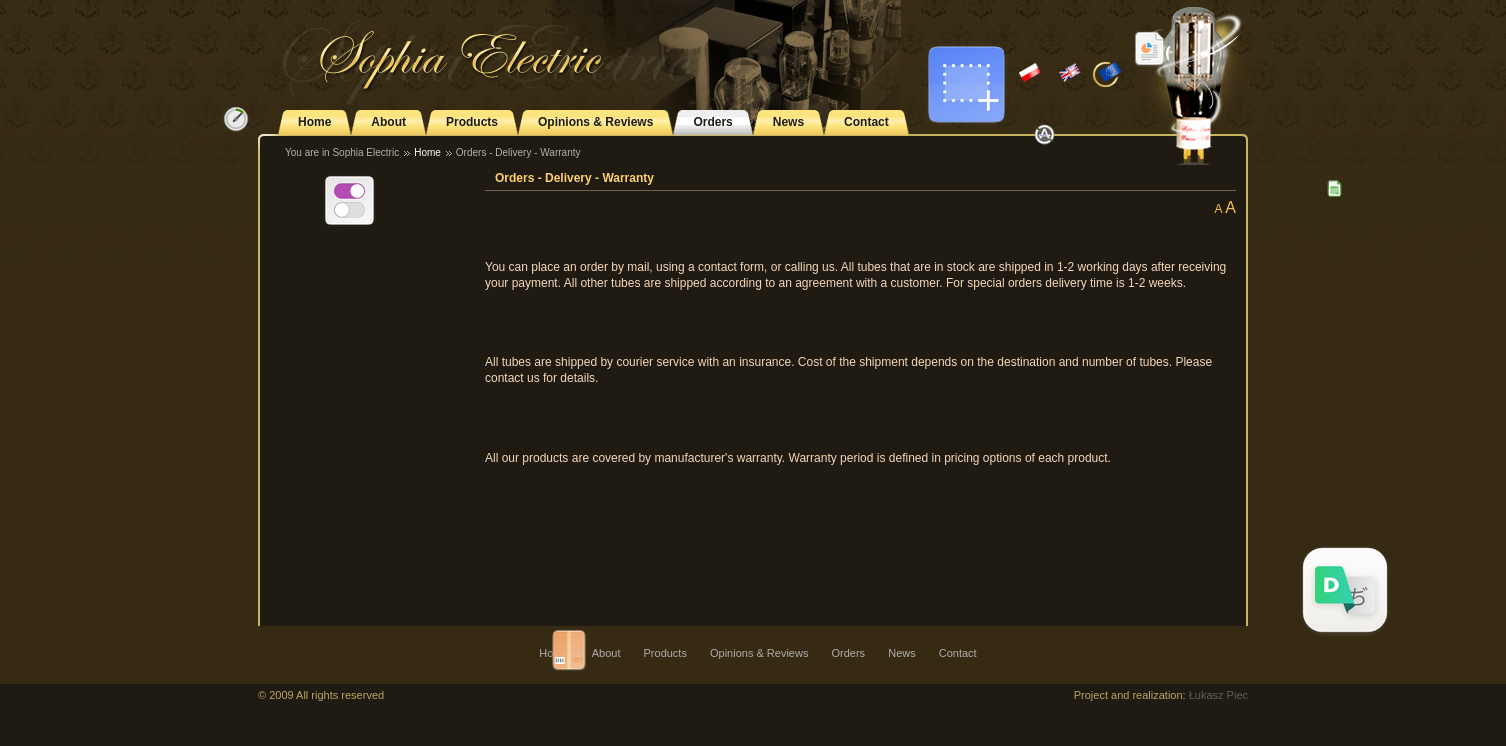 The height and width of the screenshot is (746, 1506). I want to click on check for available system updates, so click(1044, 134).